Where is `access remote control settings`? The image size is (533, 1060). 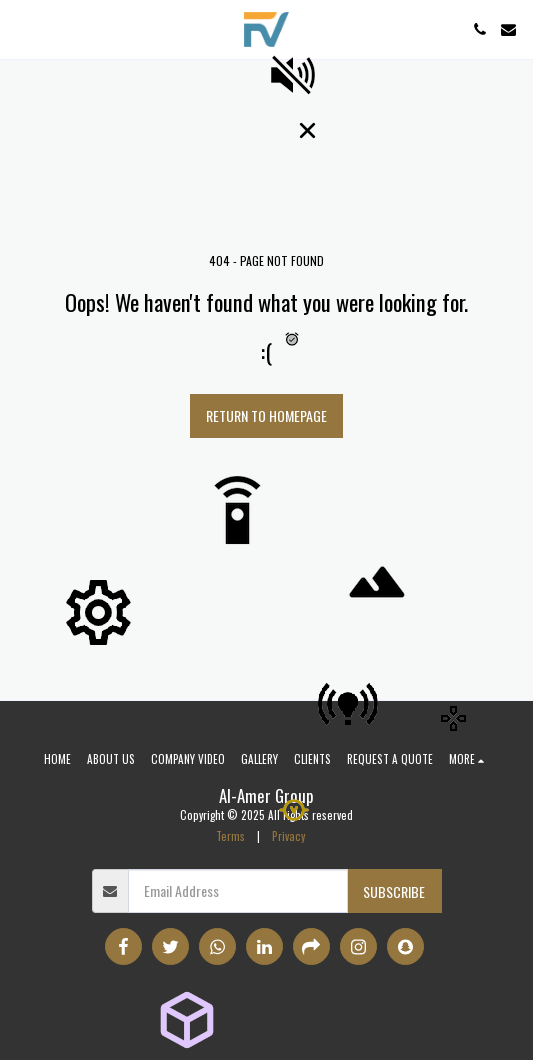 access remote control settings is located at coordinates (237, 511).